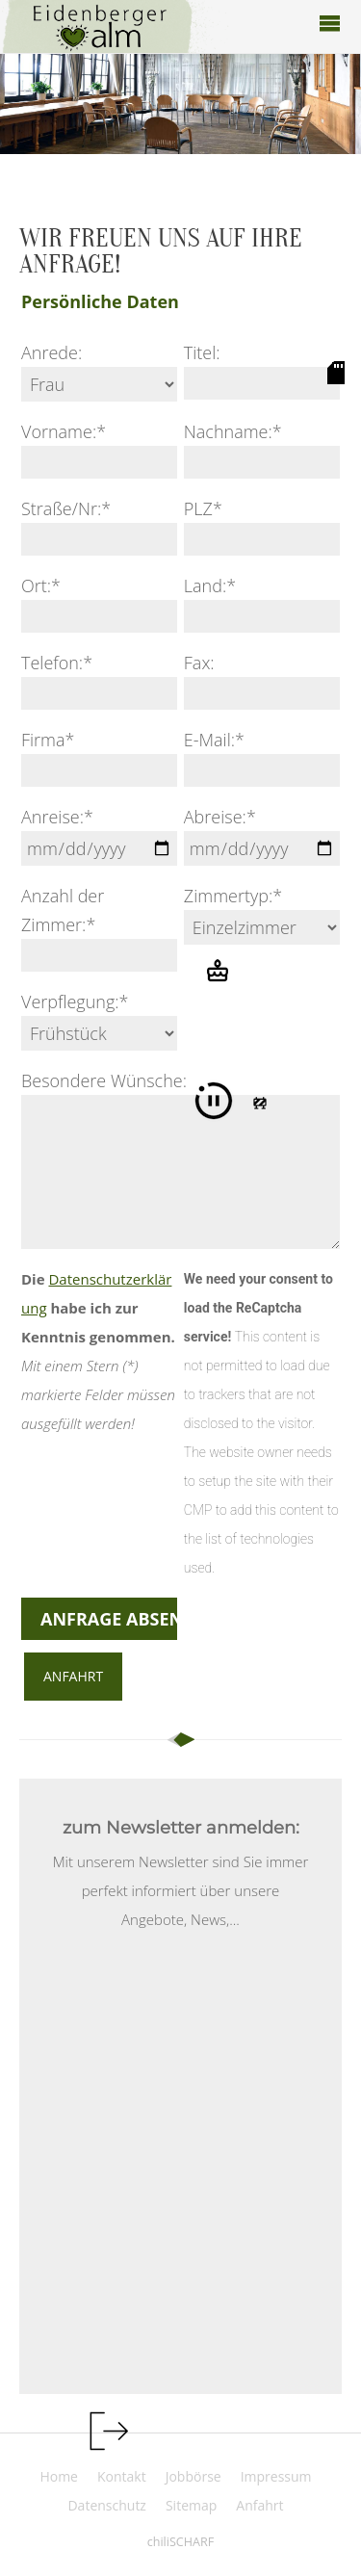  I want to click on indicates a blocked or restricted area, so click(260, 1103).